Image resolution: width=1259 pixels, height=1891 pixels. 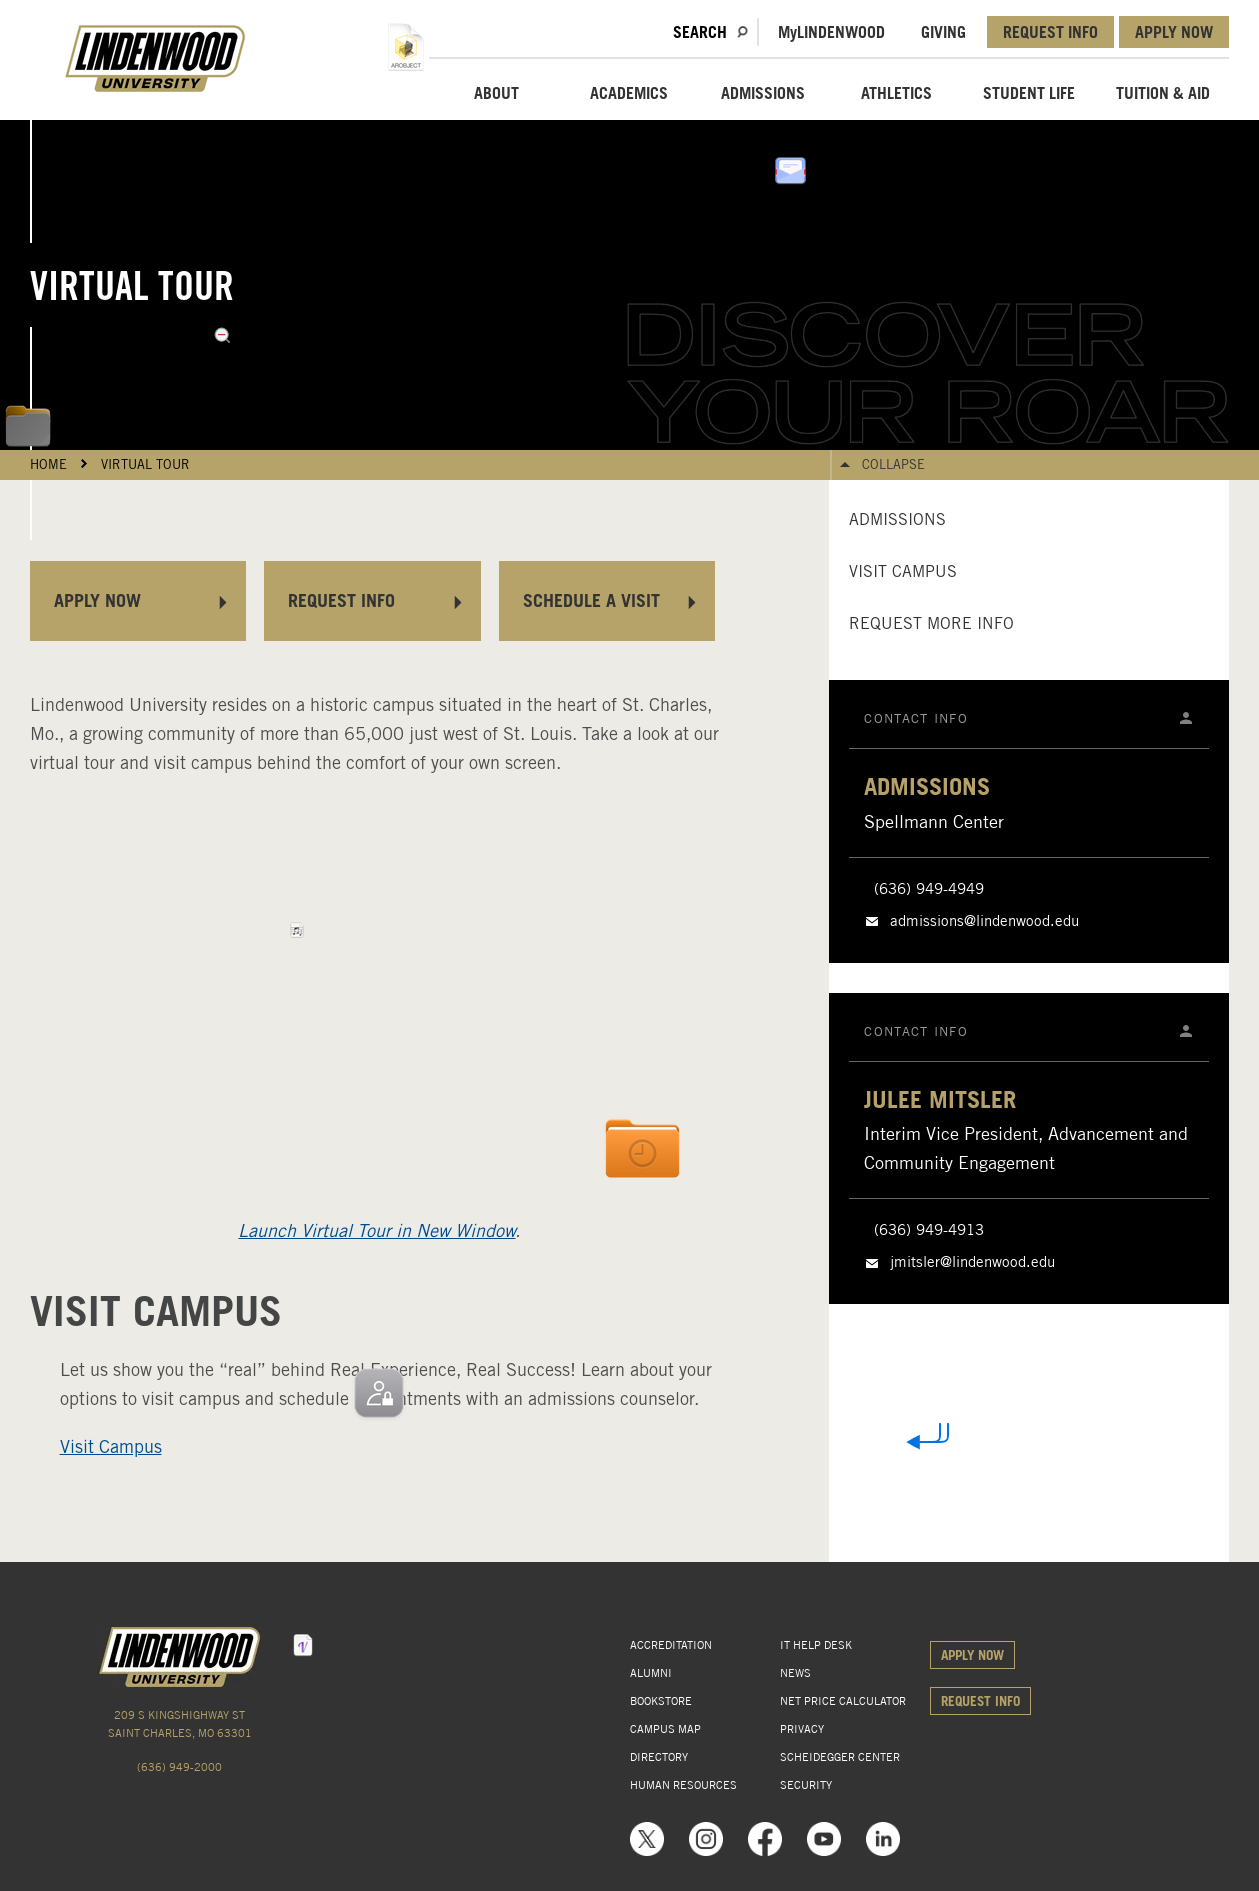 What do you see at coordinates (28, 426) in the screenshot?
I see `open folder to view contents` at bounding box center [28, 426].